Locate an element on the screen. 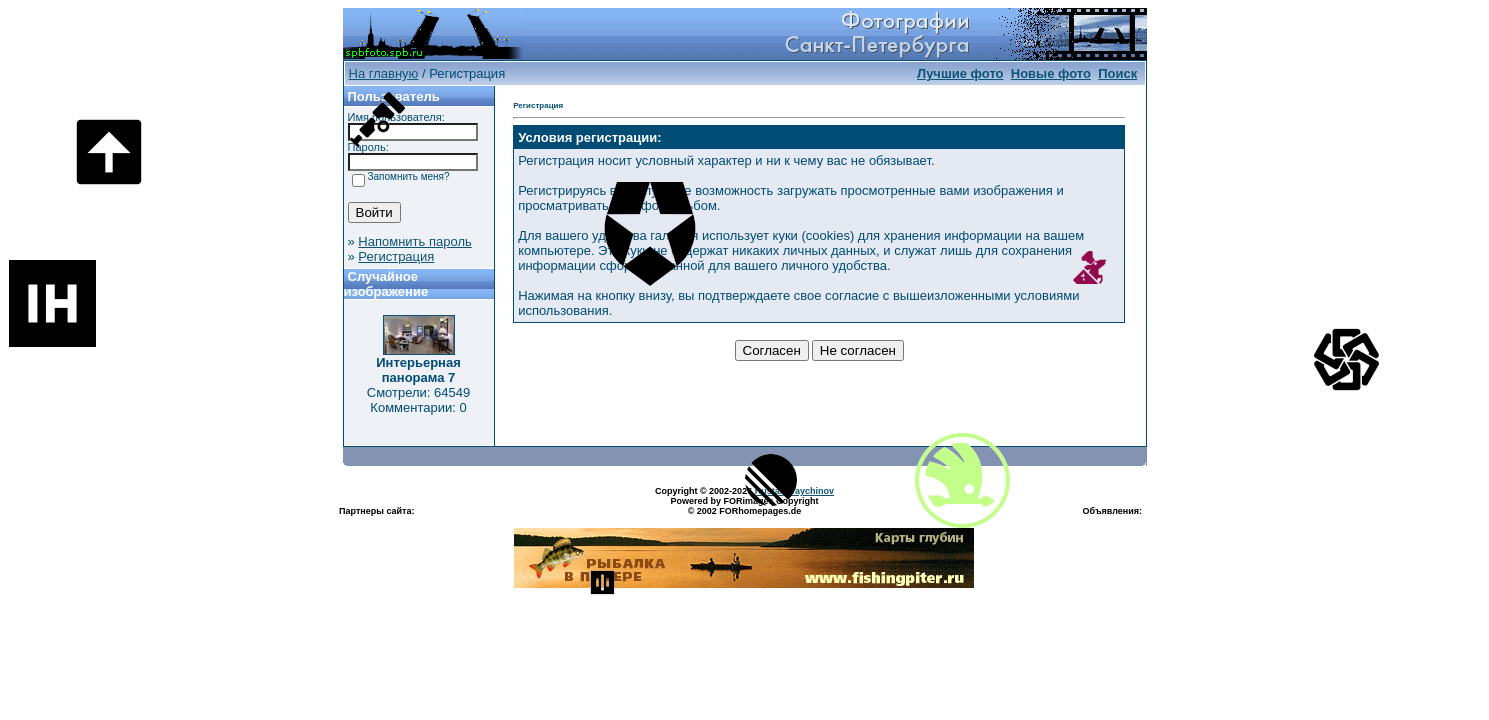 Image resolution: width=1489 pixels, height=720 pixels. activate voice recognition or speech input is located at coordinates (602, 582).